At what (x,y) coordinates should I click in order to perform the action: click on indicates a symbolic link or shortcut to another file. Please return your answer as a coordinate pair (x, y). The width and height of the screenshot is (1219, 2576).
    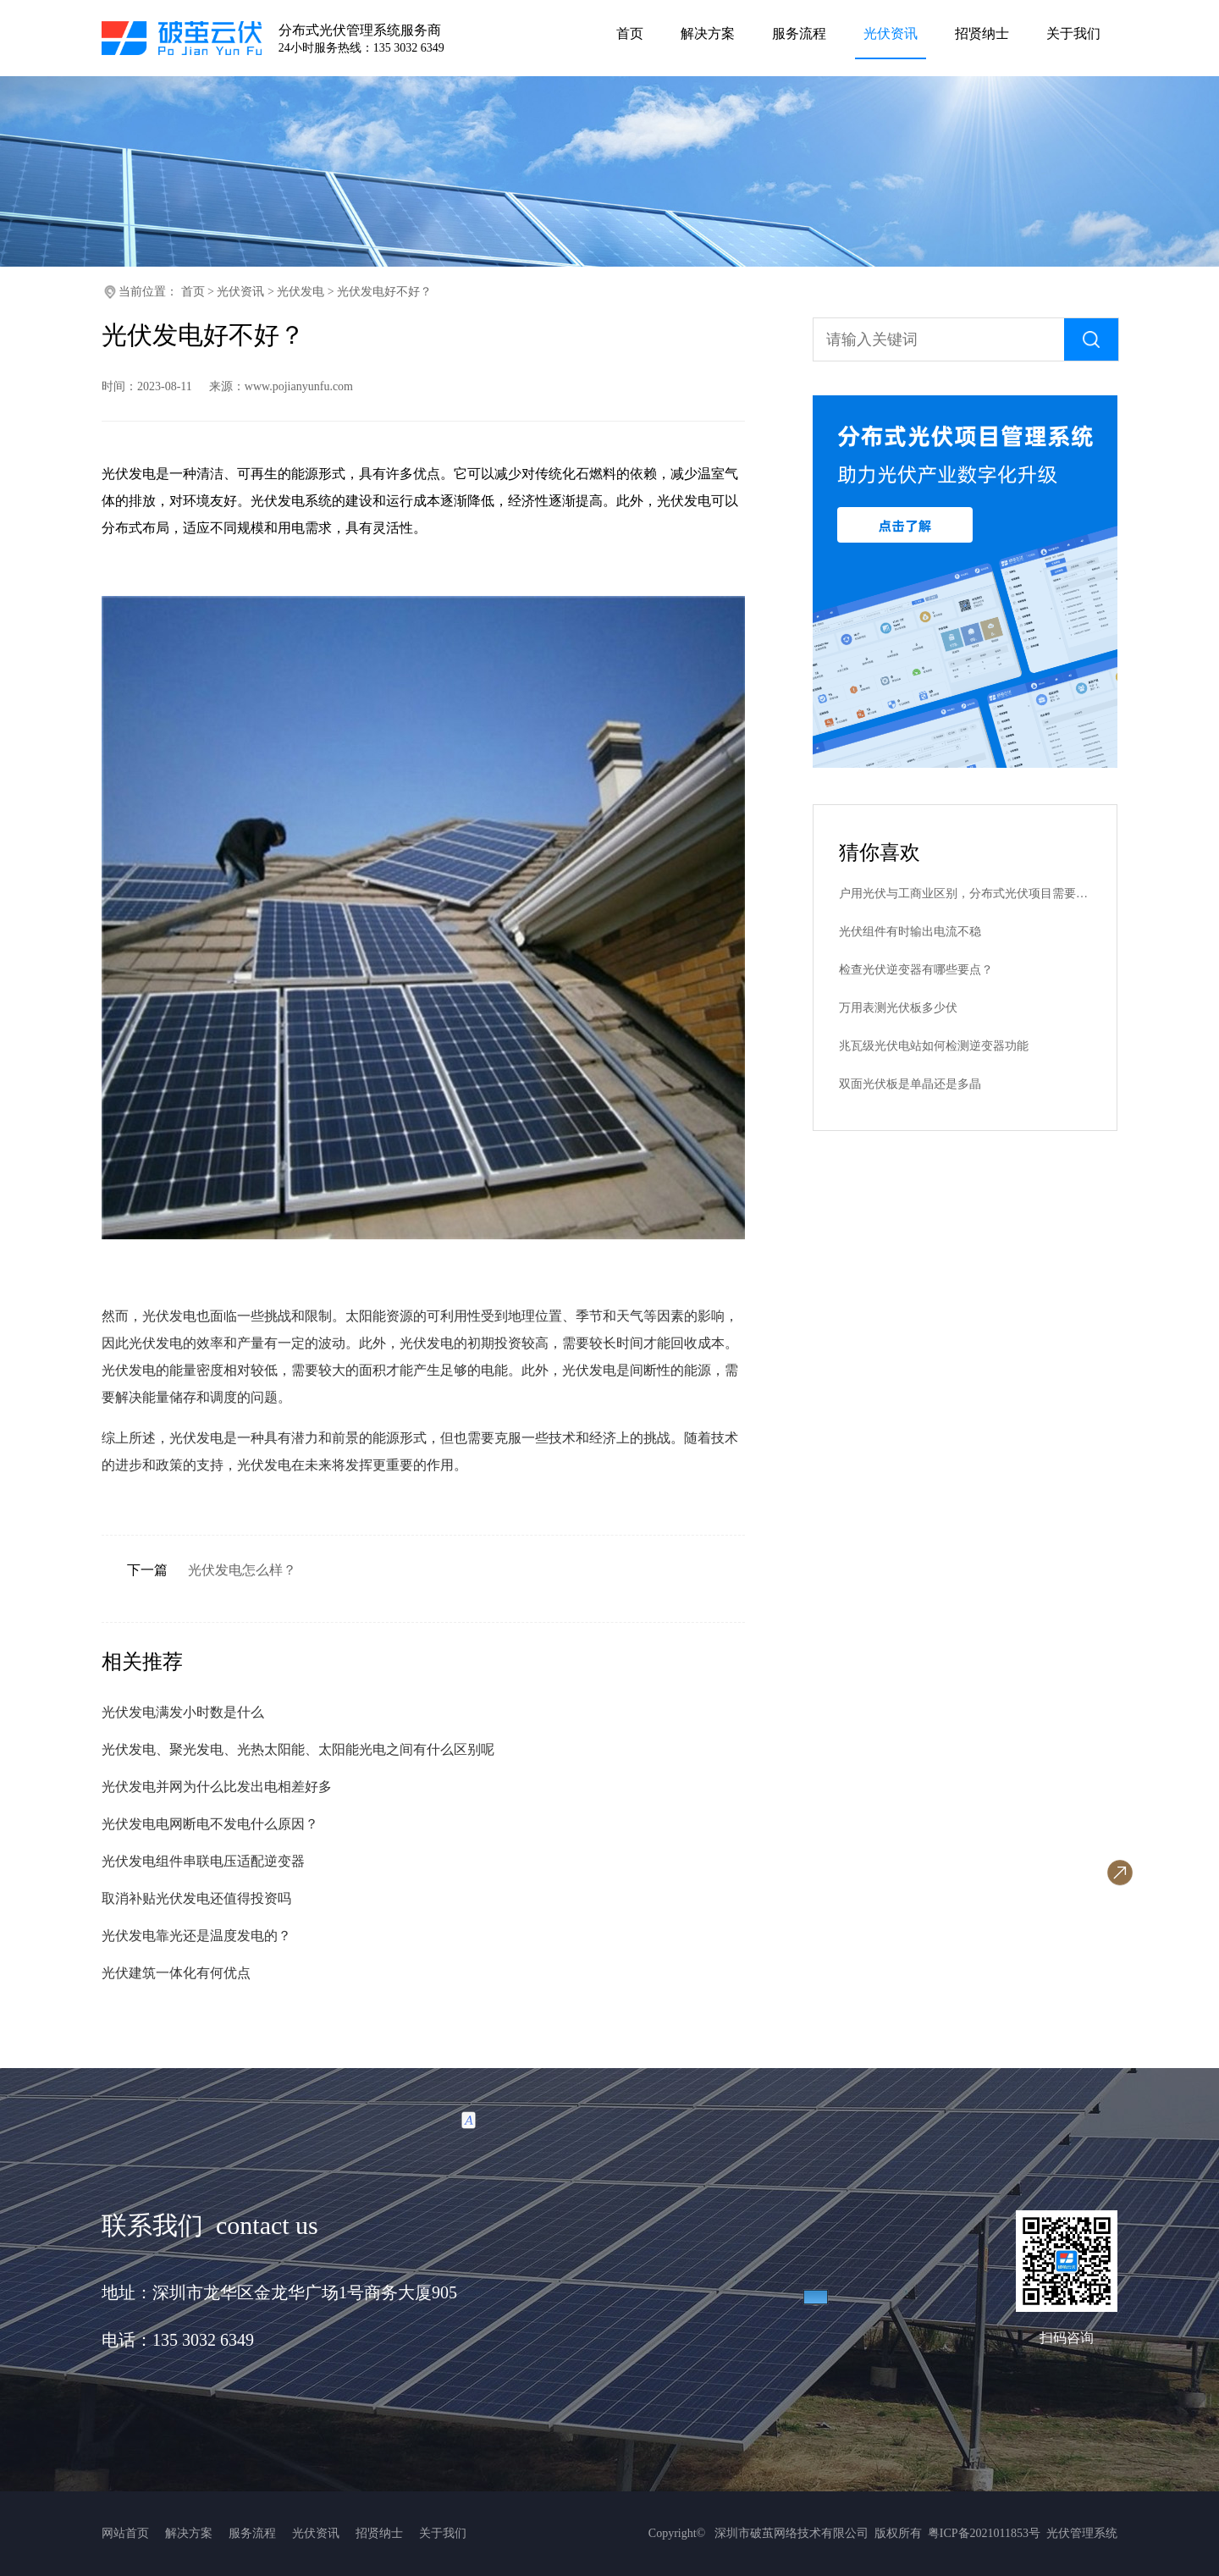
    Looking at the image, I should click on (1120, 1873).